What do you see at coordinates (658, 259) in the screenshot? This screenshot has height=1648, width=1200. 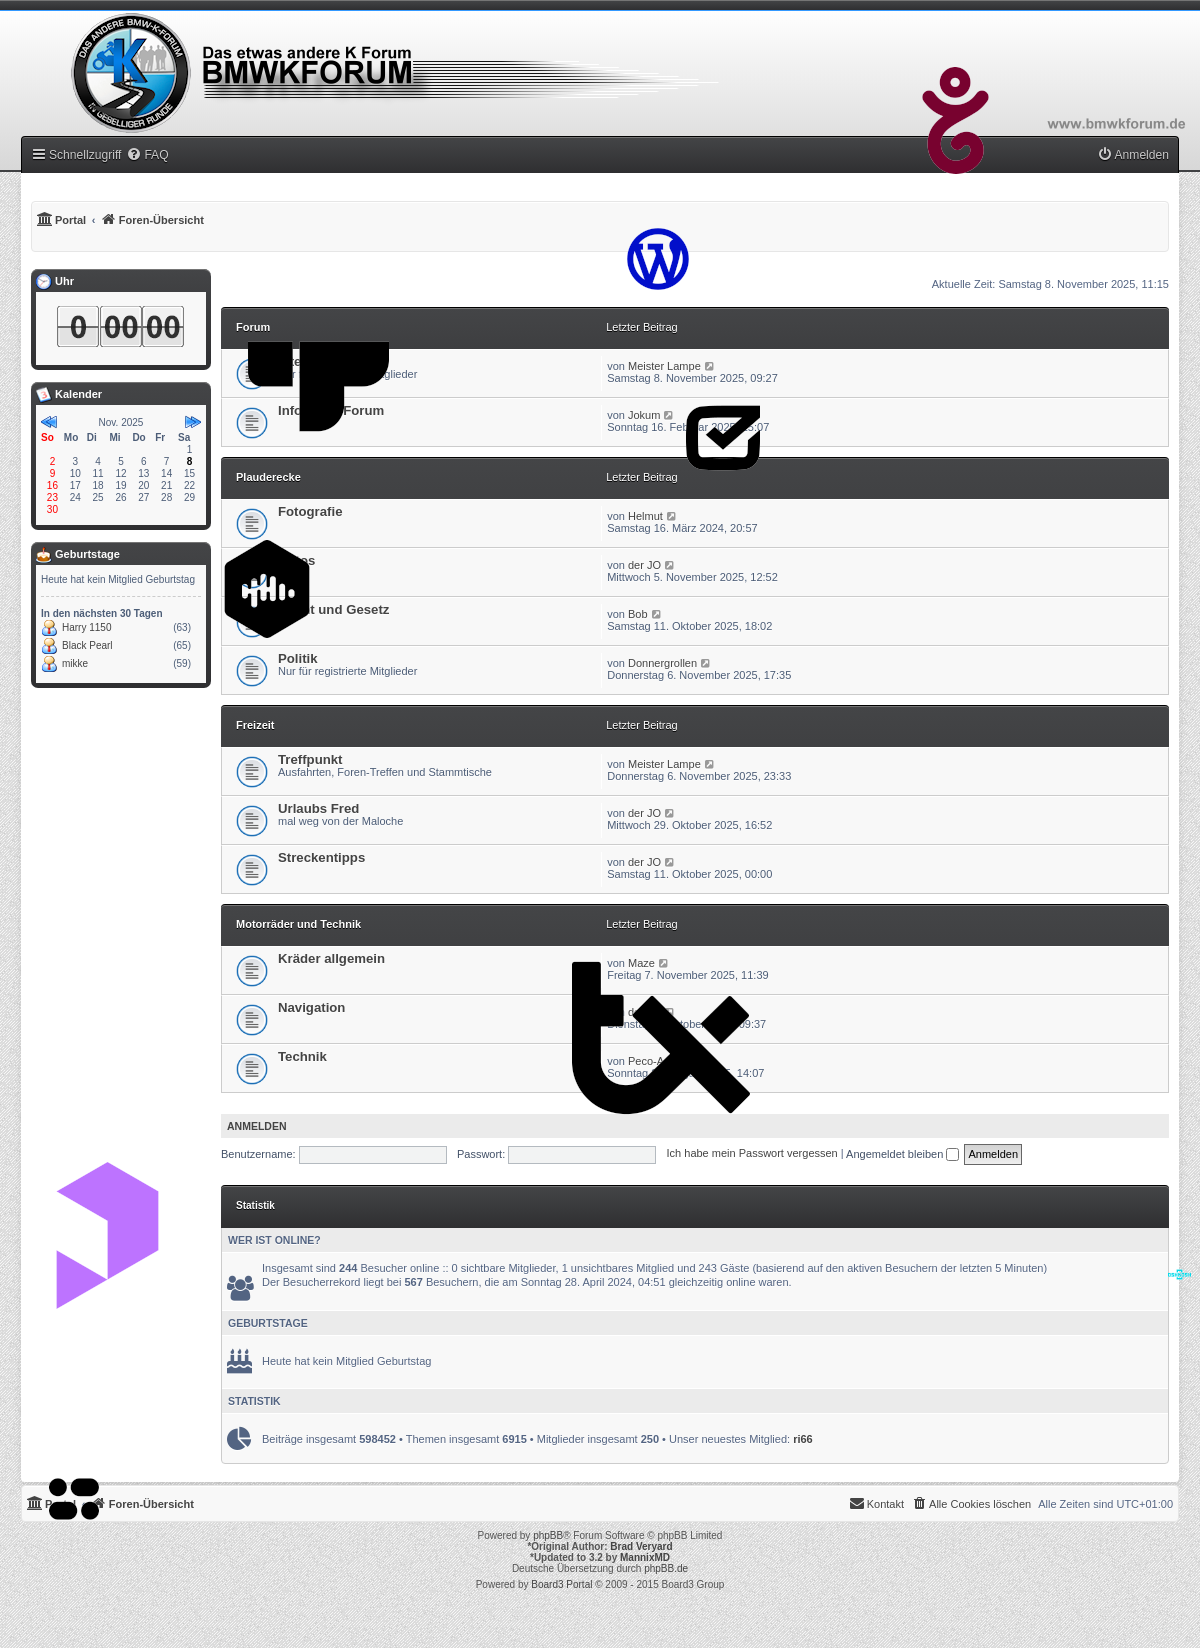 I see `link to WordPress website or blog` at bounding box center [658, 259].